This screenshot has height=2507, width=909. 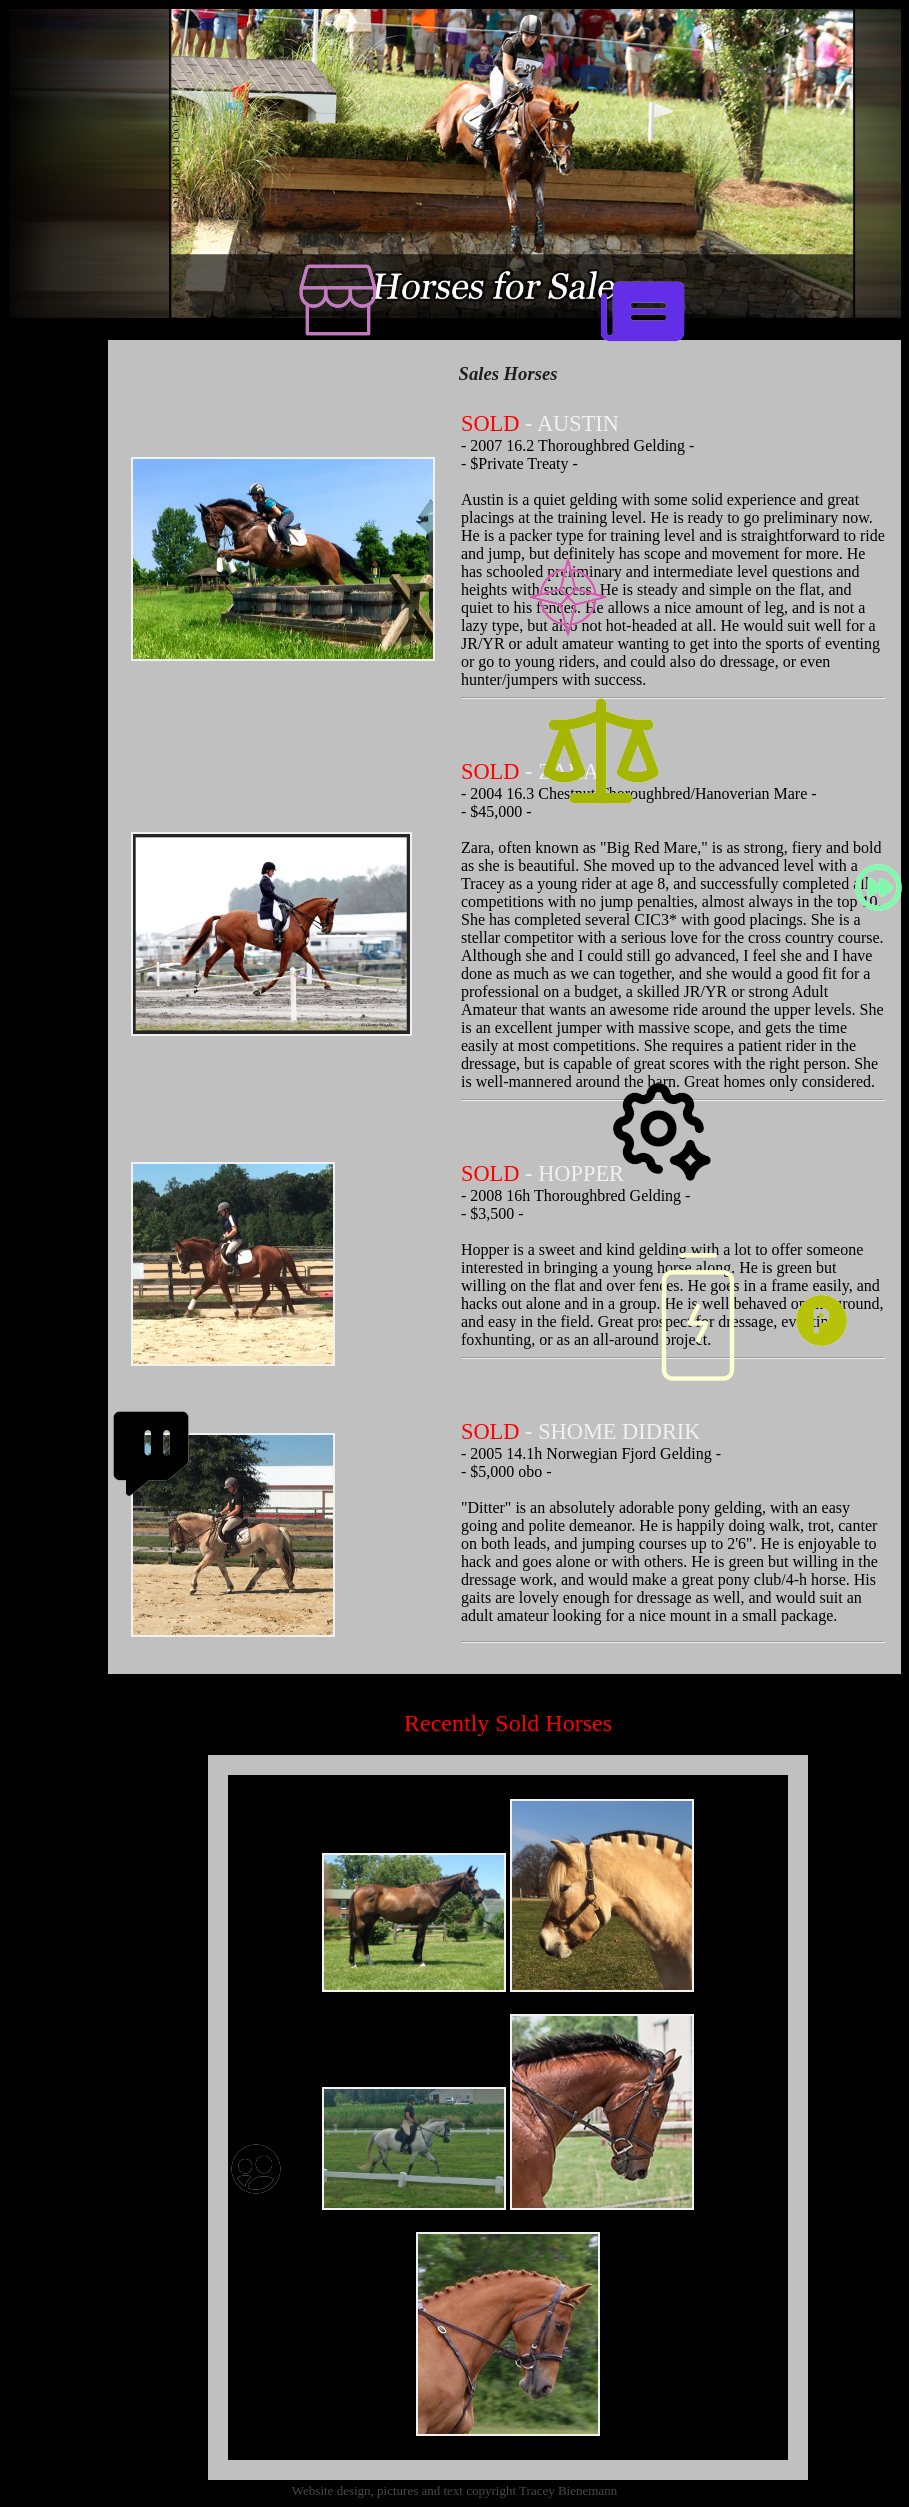 What do you see at coordinates (151, 1449) in the screenshot?
I see `open Twitch app` at bounding box center [151, 1449].